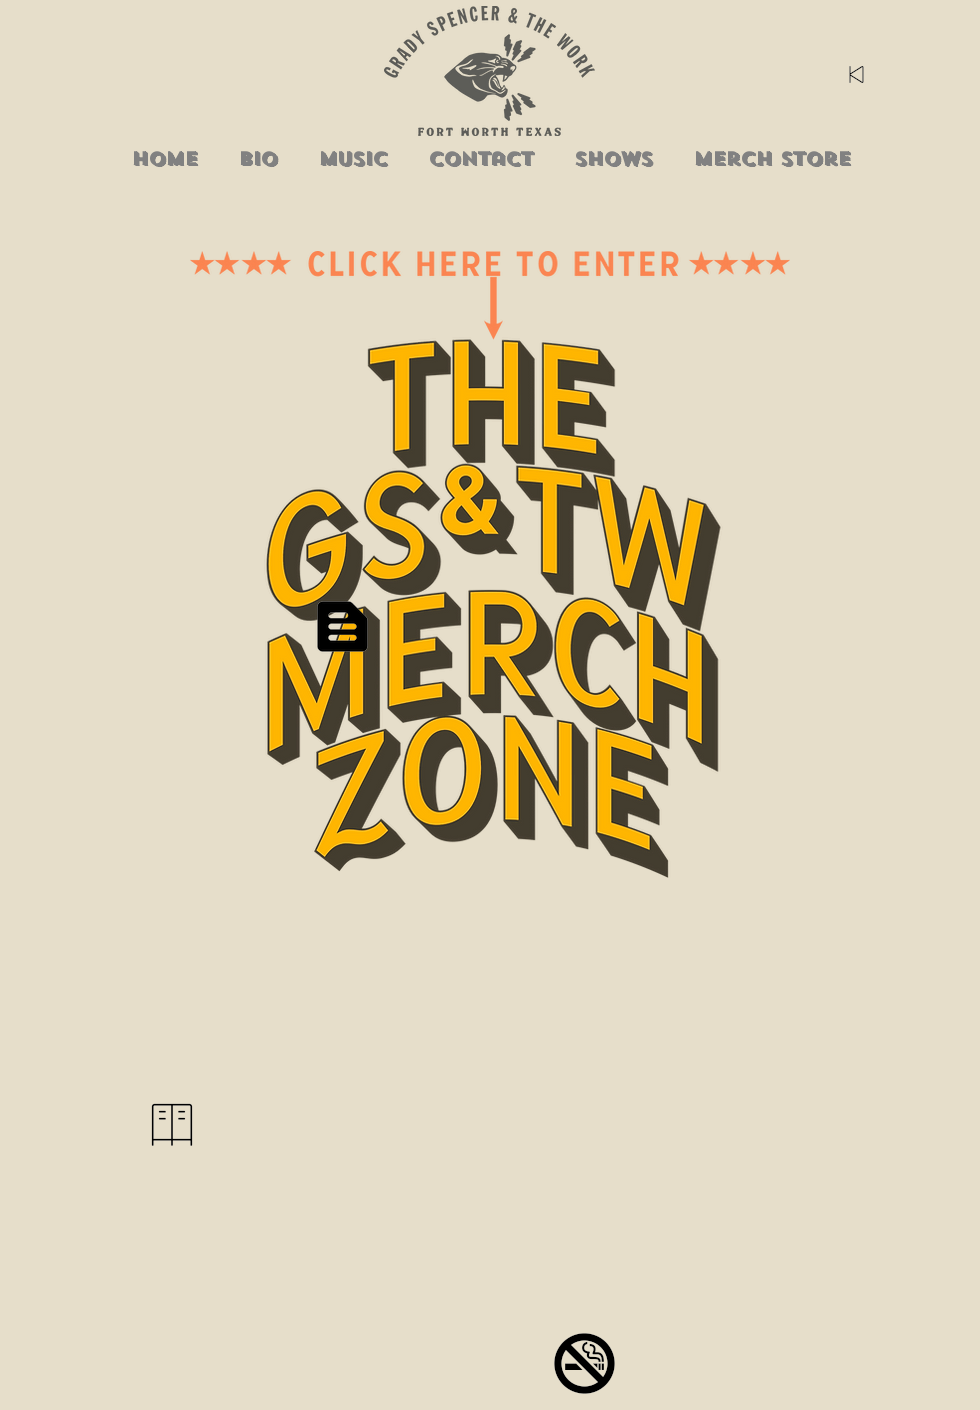 The width and height of the screenshot is (980, 1410). I want to click on view text snippet or document preview, so click(342, 626).